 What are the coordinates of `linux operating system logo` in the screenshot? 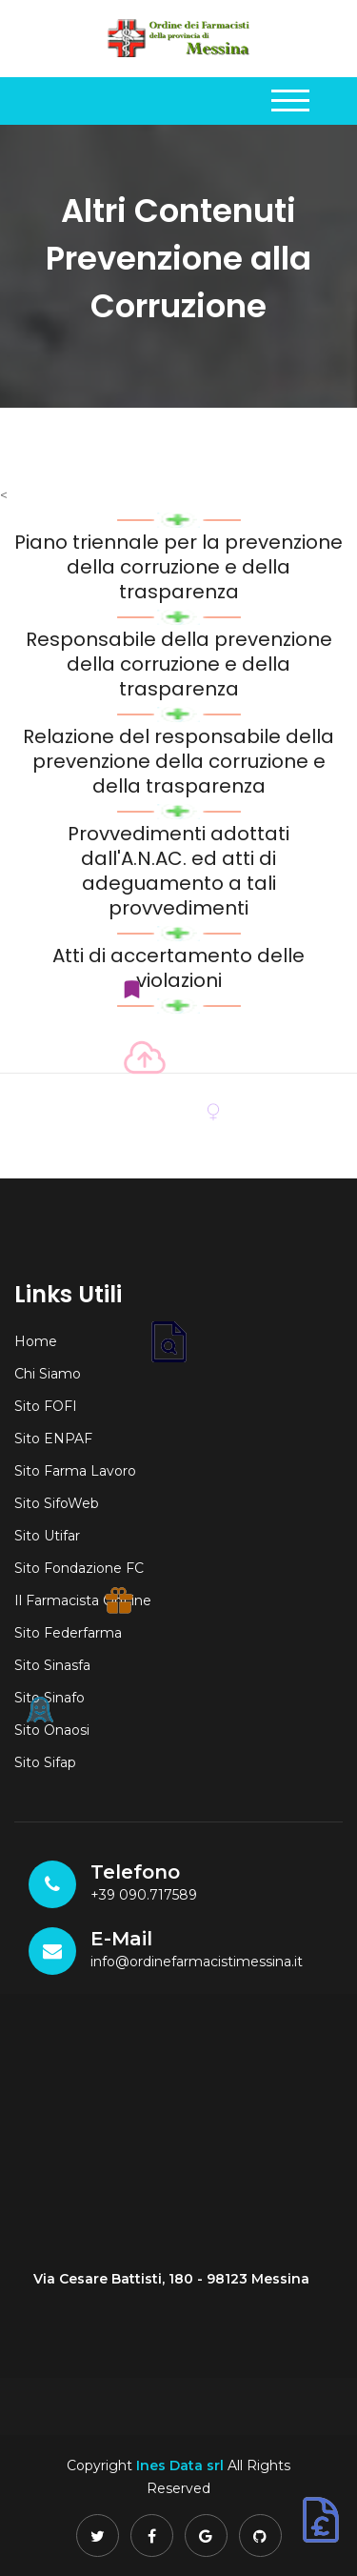 It's located at (40, 1711).